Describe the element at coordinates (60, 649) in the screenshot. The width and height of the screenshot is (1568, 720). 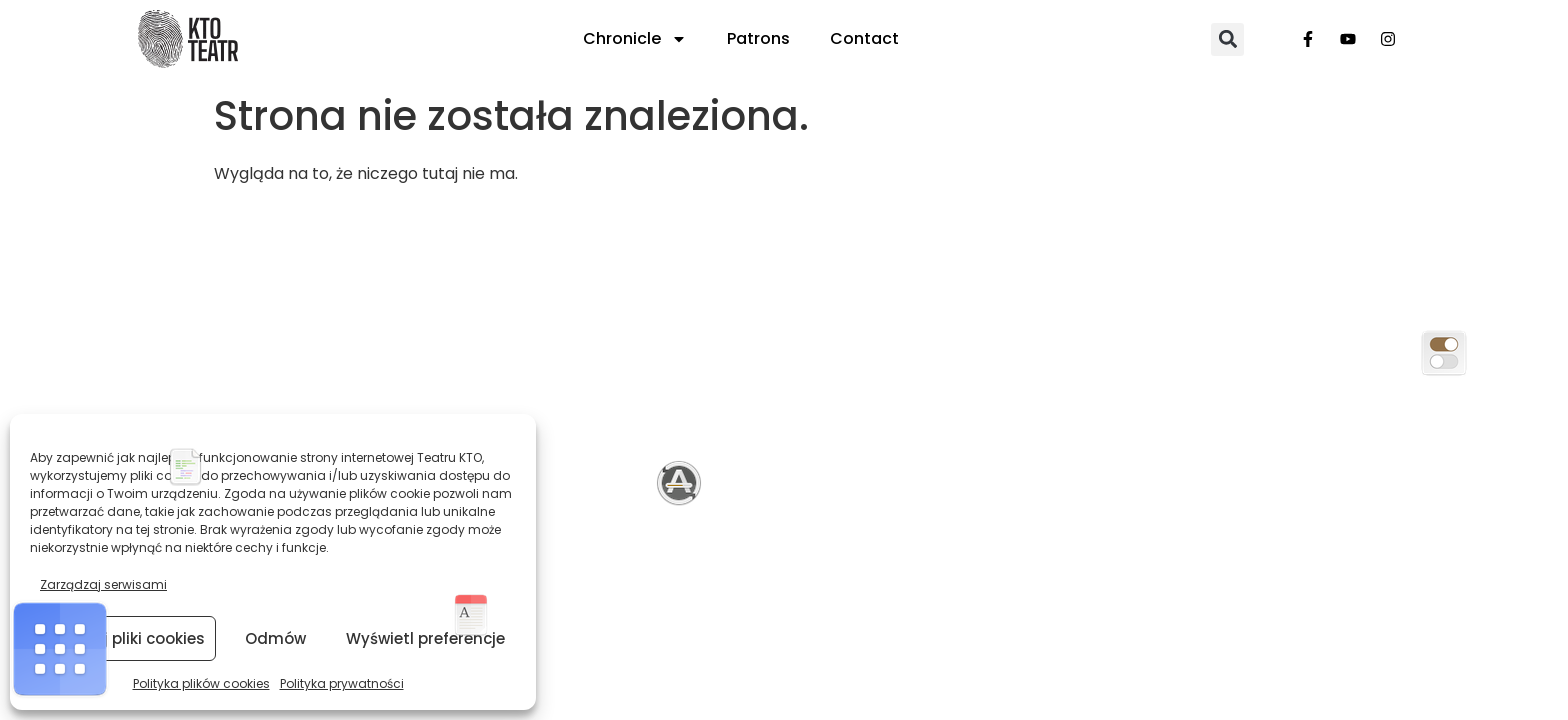
I see `open the app drawer or launcher` at that location.